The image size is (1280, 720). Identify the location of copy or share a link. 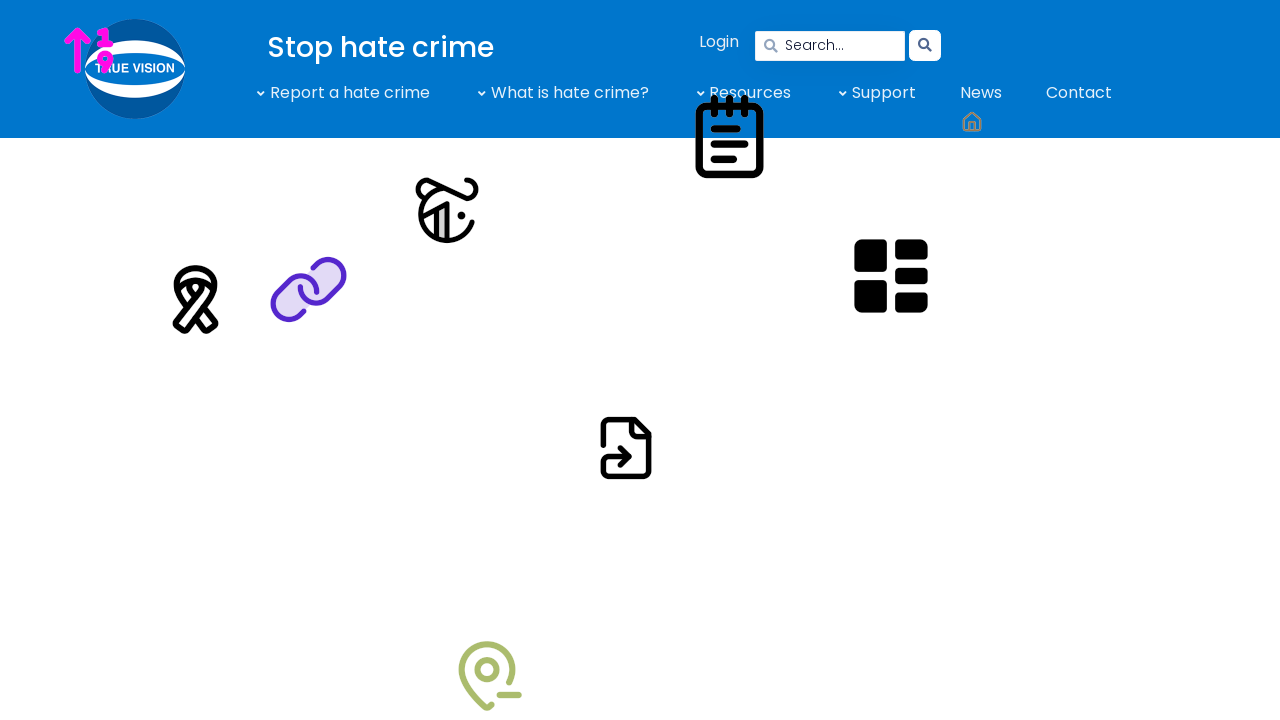
(308, 289).